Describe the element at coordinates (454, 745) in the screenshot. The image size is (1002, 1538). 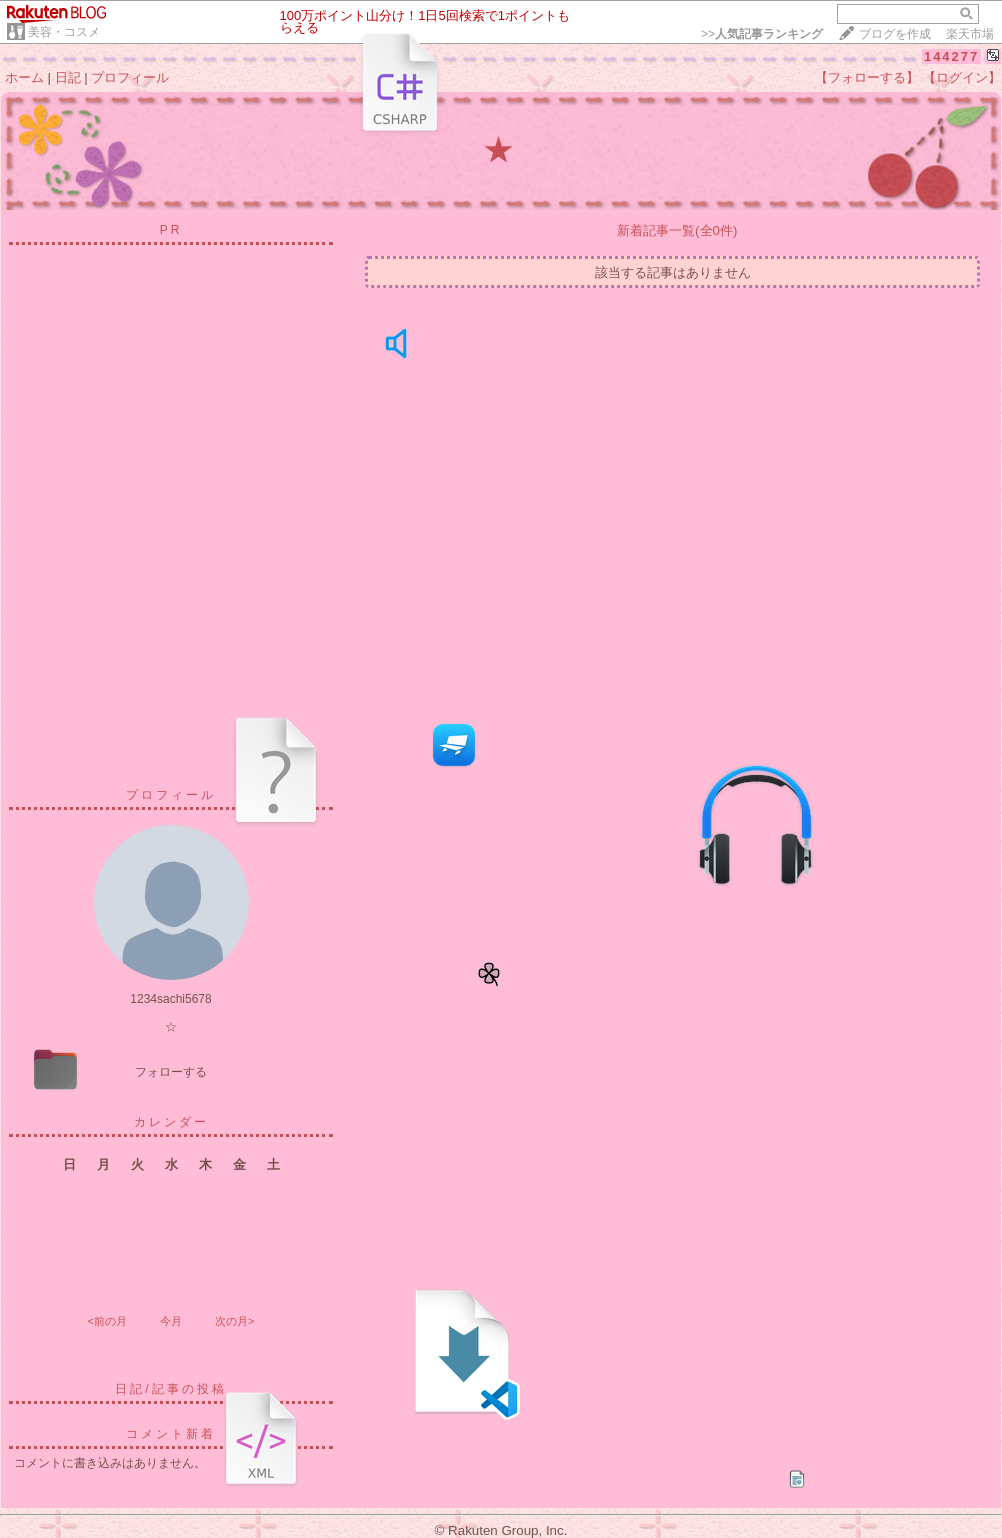
I see `open blockbench 3d modeling application` at that location.